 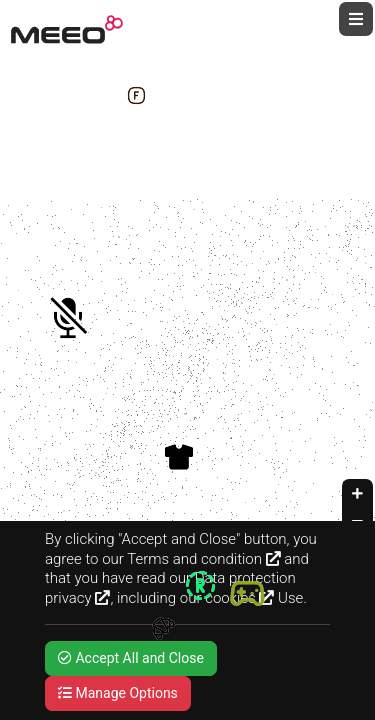 What do you see at coordinates (163, 628) in the screenshot?
I see `browse bakery or pastry options` at bounding box center [163, 628].